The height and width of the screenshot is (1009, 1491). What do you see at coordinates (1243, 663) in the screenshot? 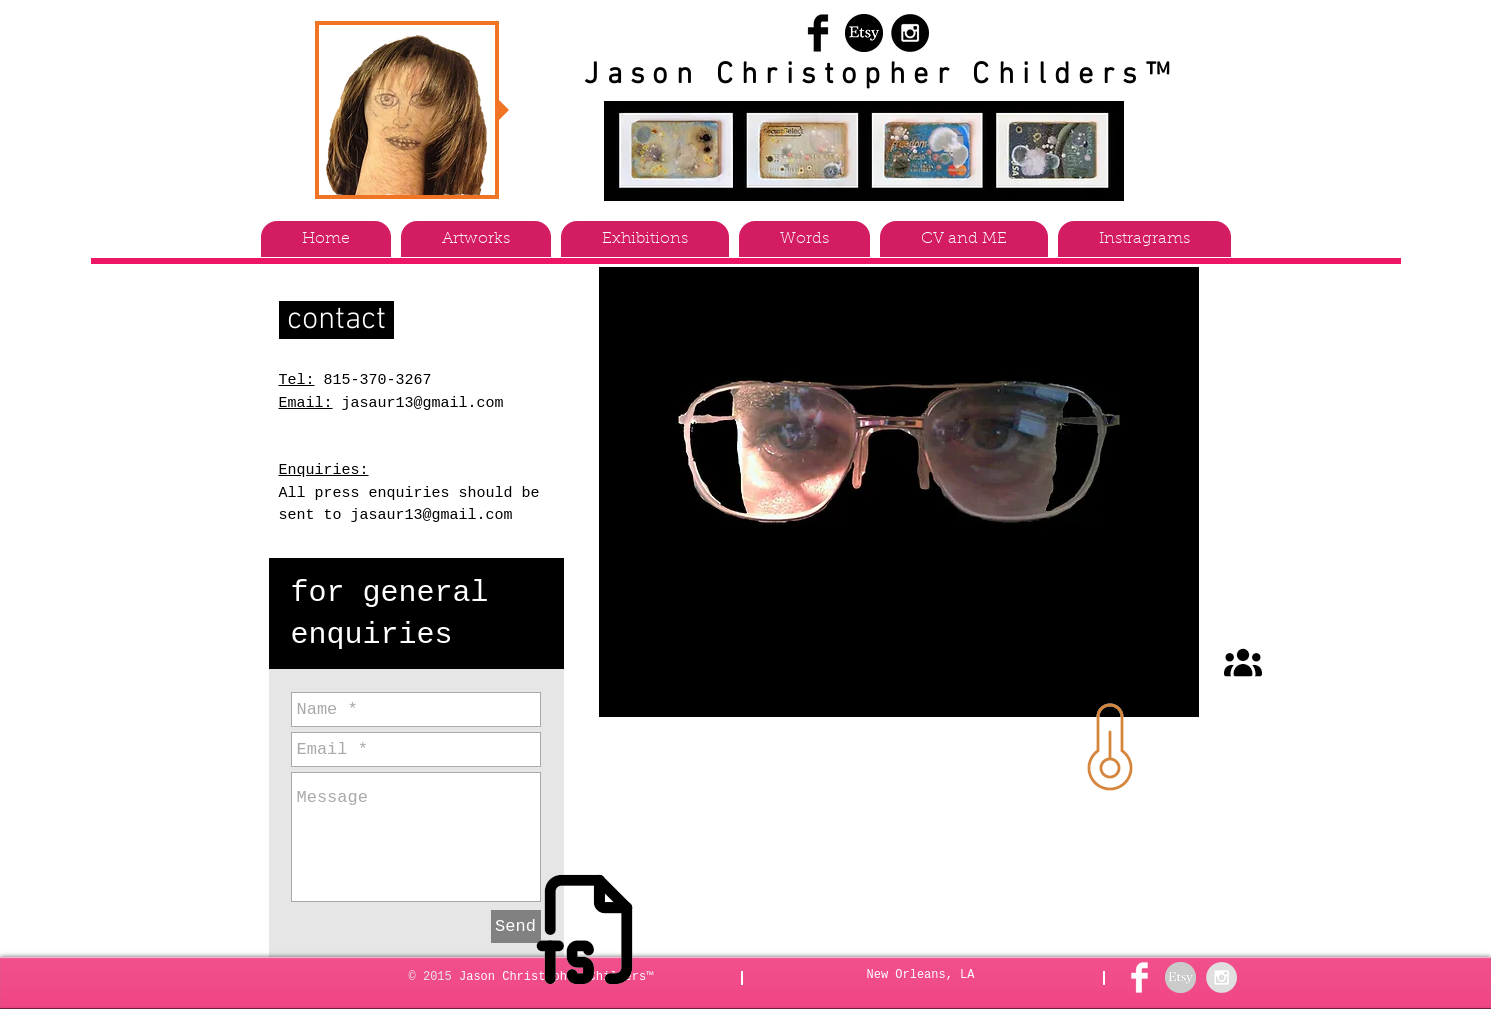
I see `view all users or team members` at bounding box center [1243, 663].